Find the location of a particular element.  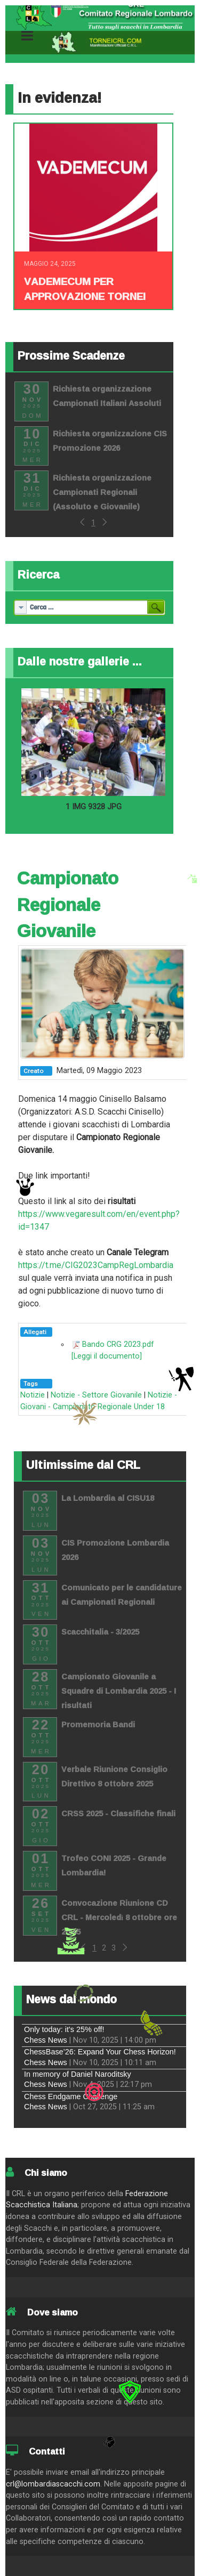

vanilla flavor ingredient or flavoring option is located at coordinates (85, 1412).